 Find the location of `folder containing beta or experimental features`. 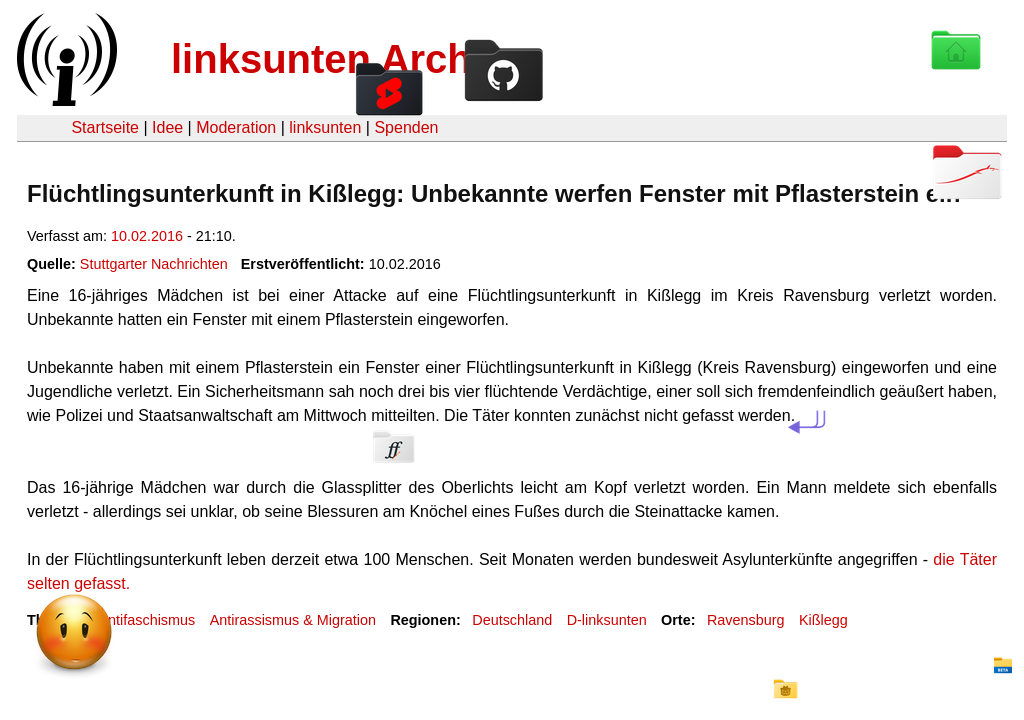

folder containing beta or experimental features is located at coordinates (1003, 665).